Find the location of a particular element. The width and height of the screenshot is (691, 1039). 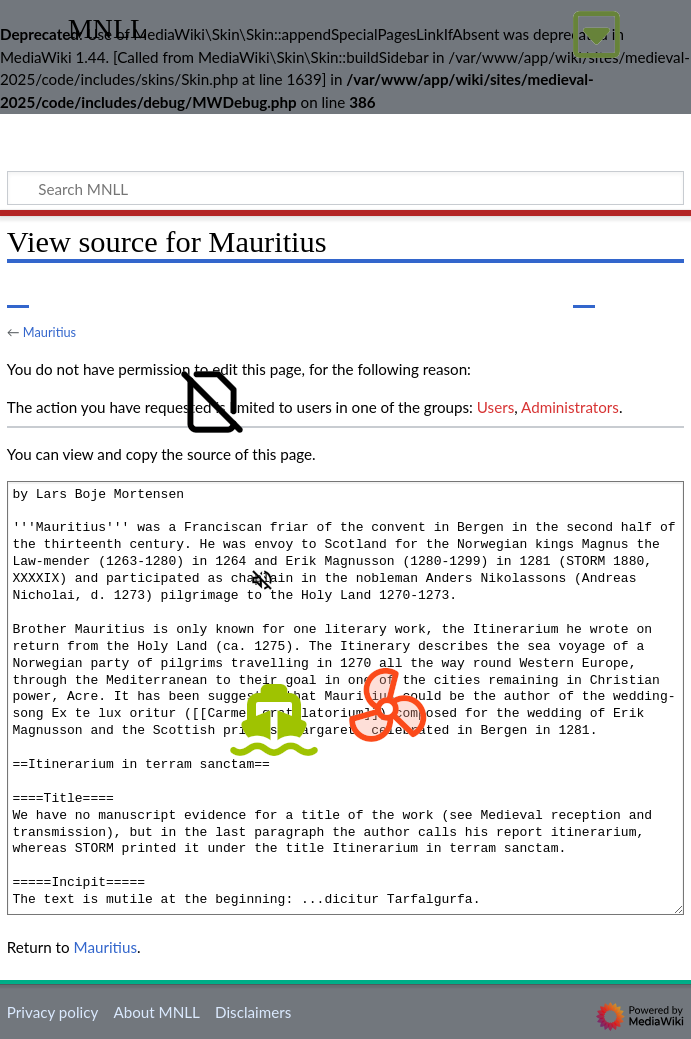

expand dropdown menu is located at coordinates (596, 34).